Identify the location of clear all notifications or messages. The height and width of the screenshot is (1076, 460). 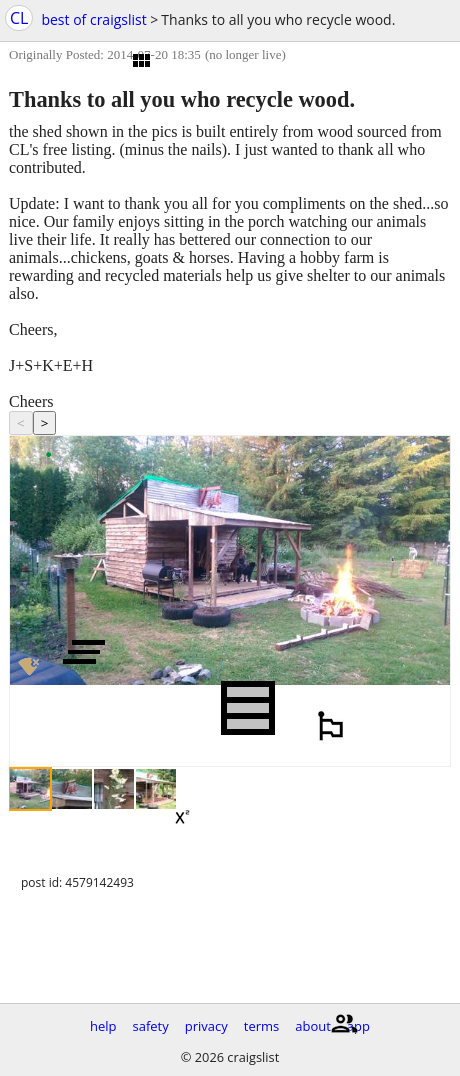
(84, 652).